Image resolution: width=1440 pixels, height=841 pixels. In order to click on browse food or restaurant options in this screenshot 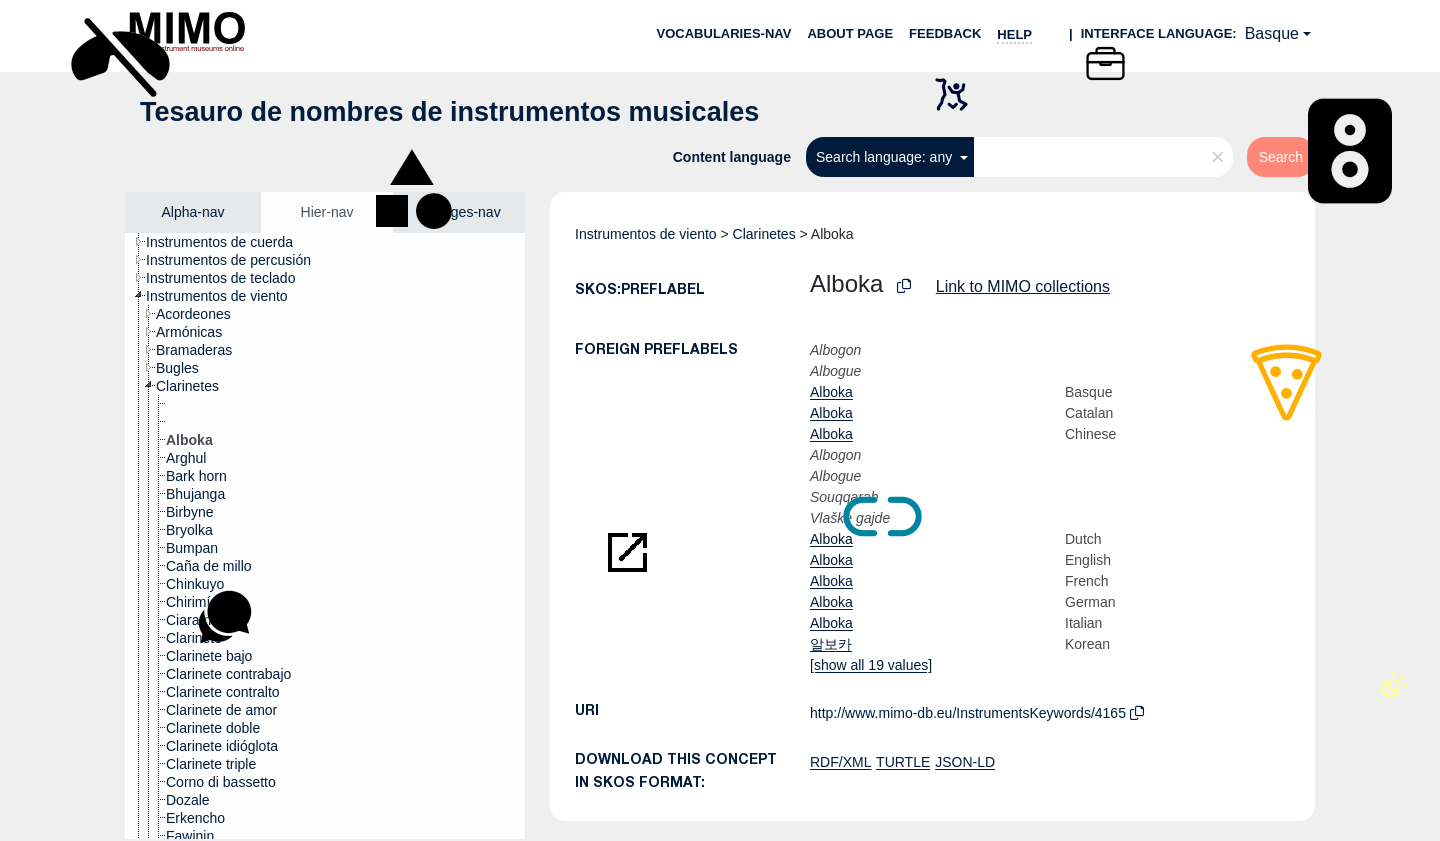, I will do `click(1286, 382)`.